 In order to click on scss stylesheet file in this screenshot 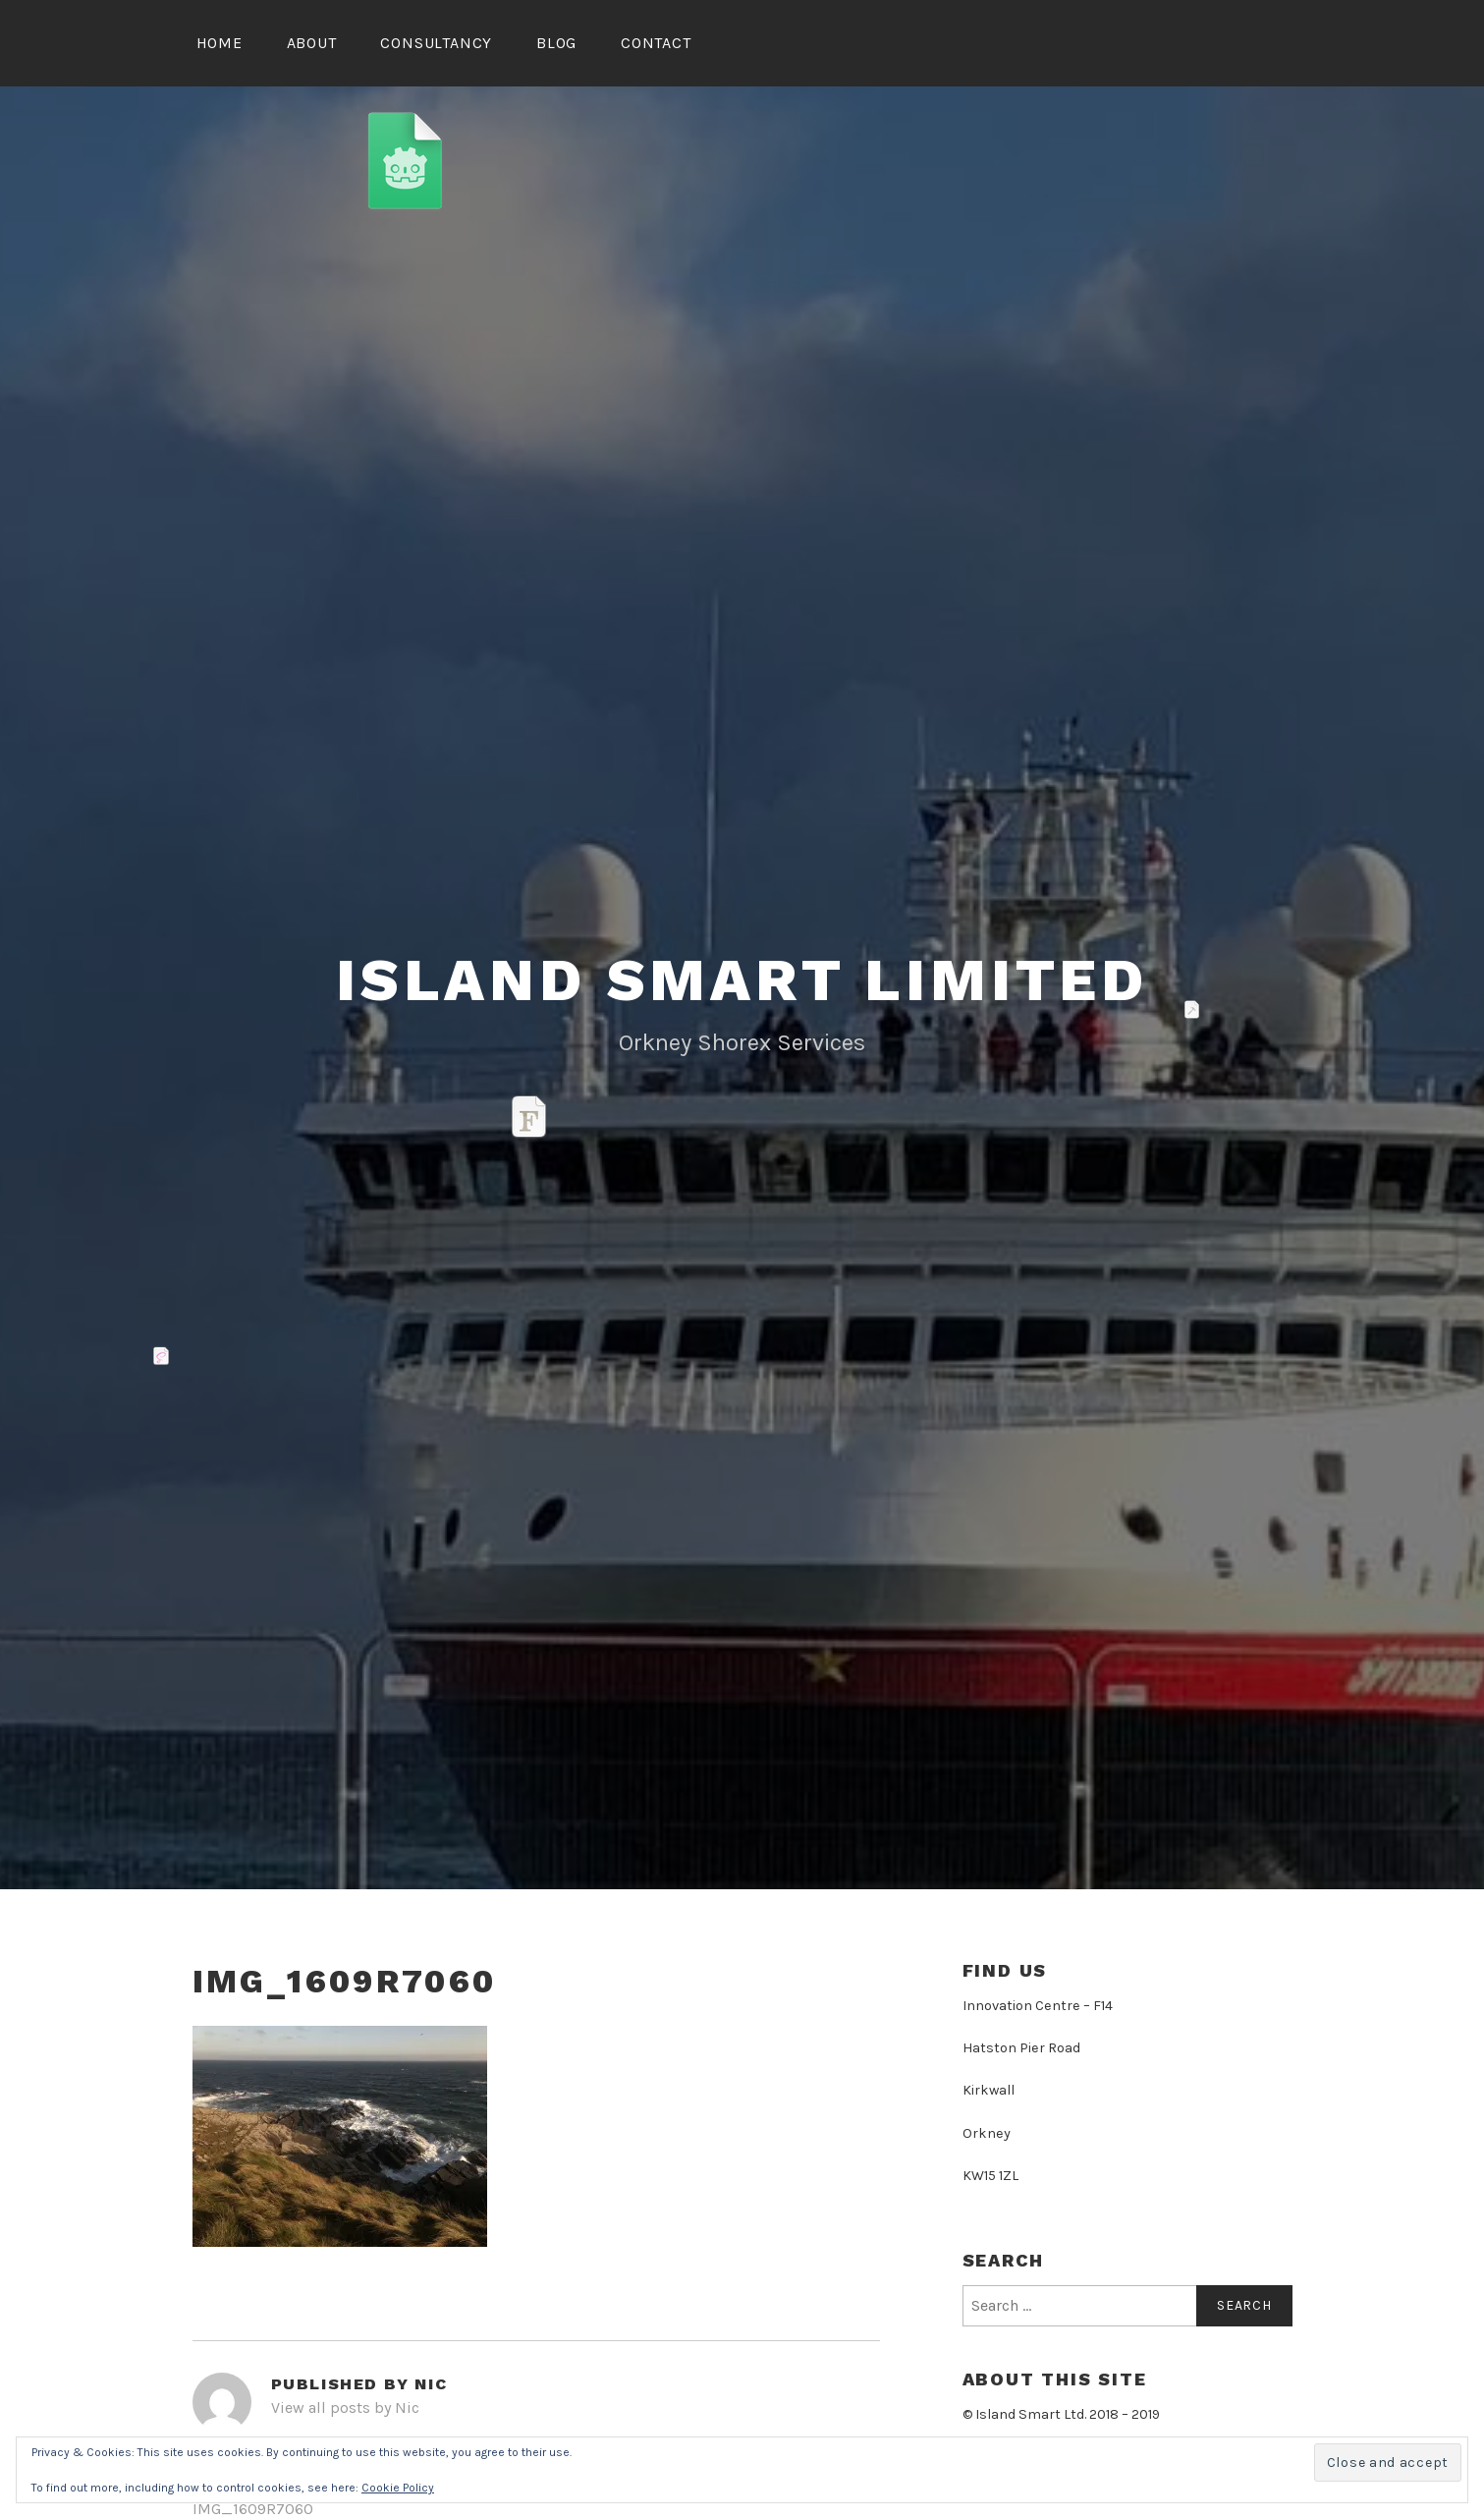, I will do `click(161, 1356)`.